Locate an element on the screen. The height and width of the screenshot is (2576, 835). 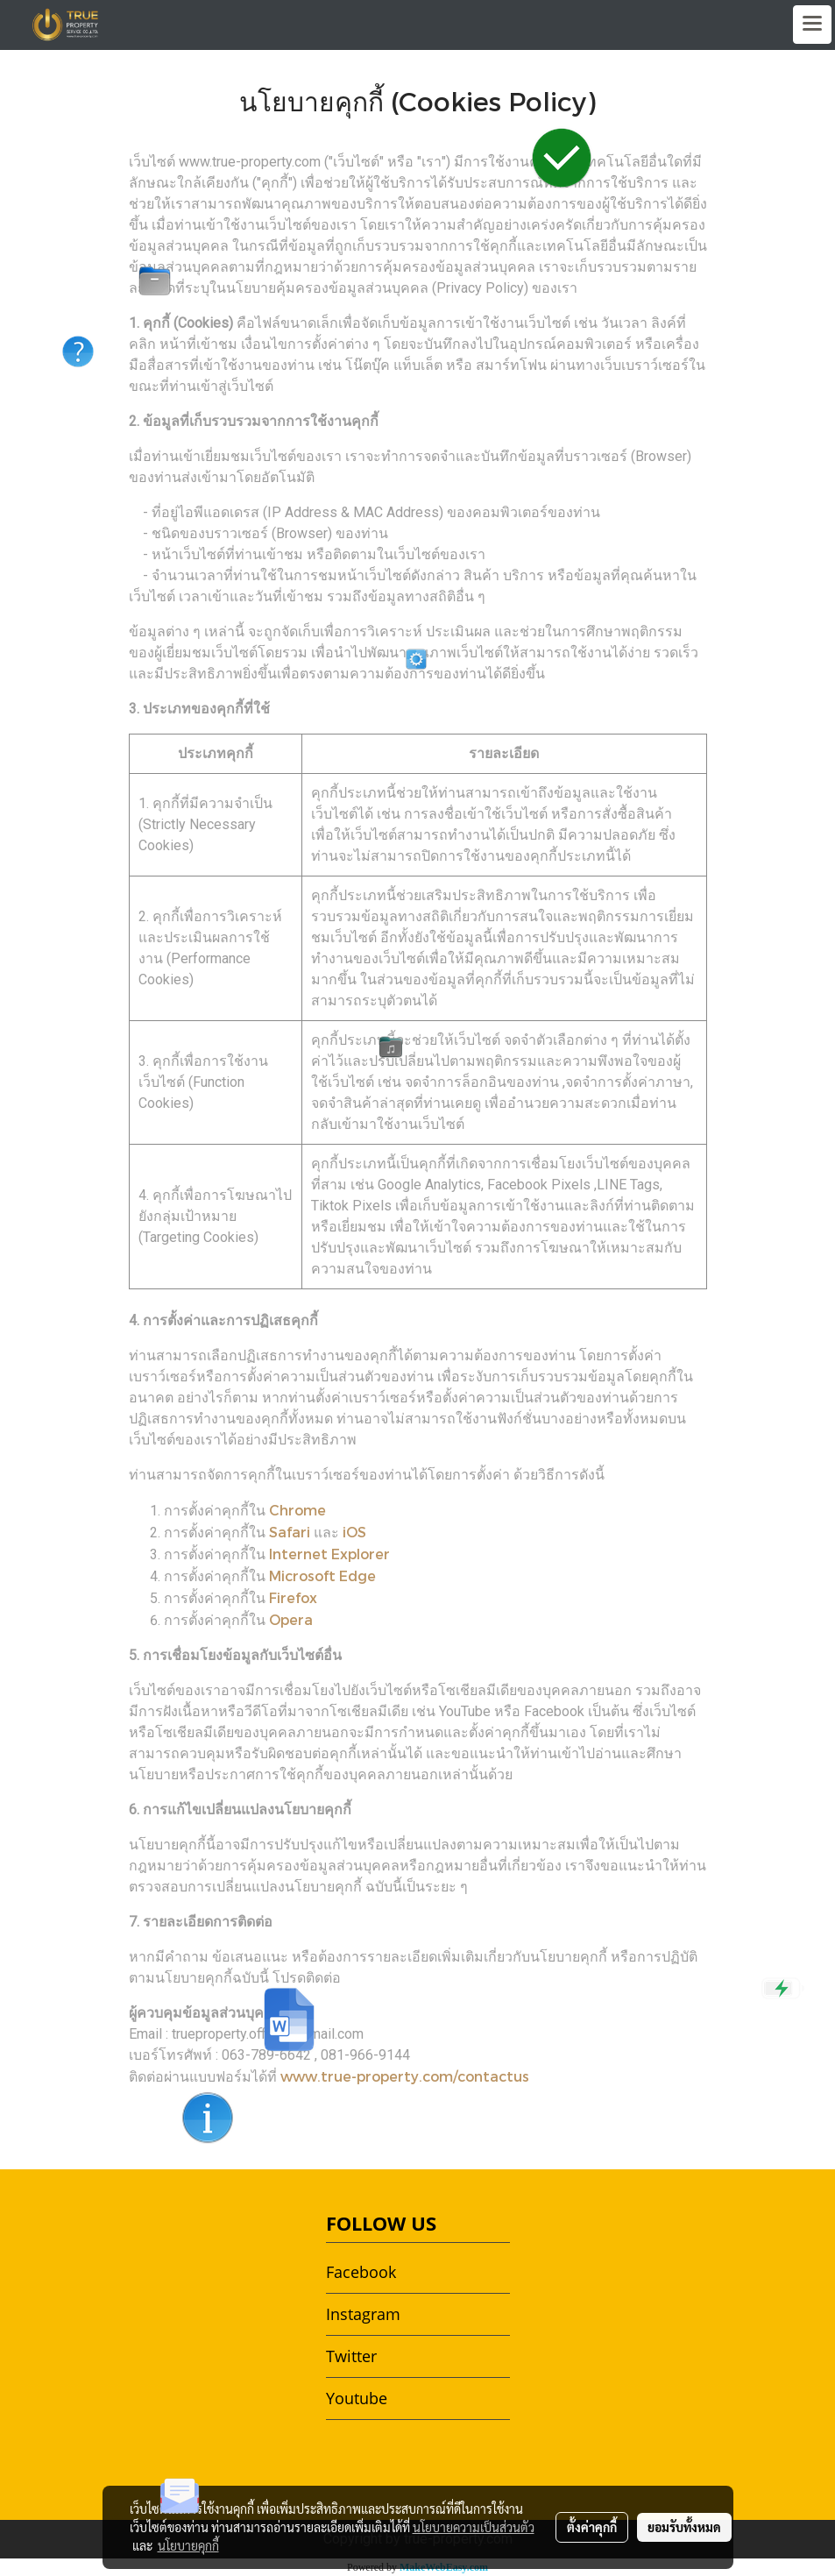
open a microsoft word document is located at coordinates (289, 2019).